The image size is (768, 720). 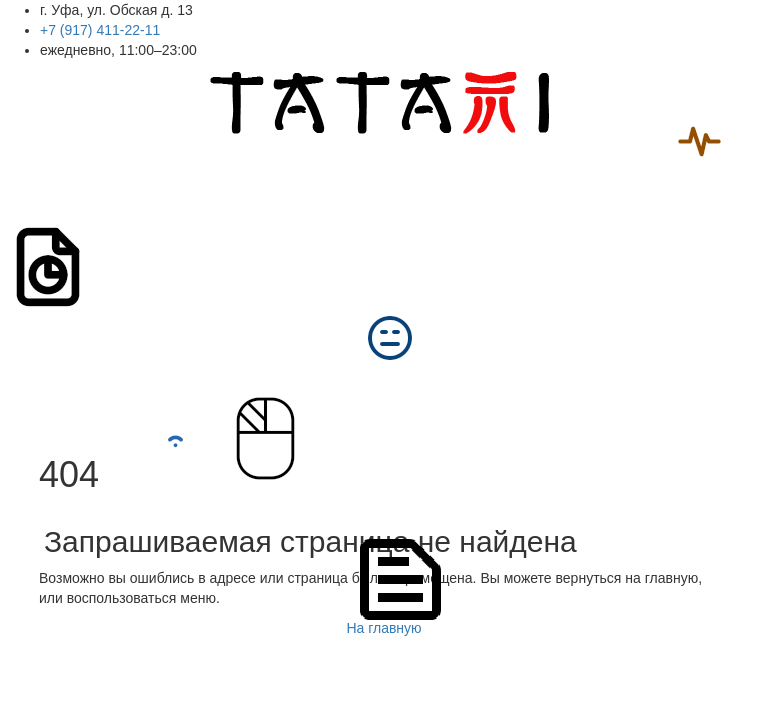 What do you see at coordinates (175, 433) in the screenshot?
I see `indicates weak or limited wifi signal strength` at bounding box center [175, 433].